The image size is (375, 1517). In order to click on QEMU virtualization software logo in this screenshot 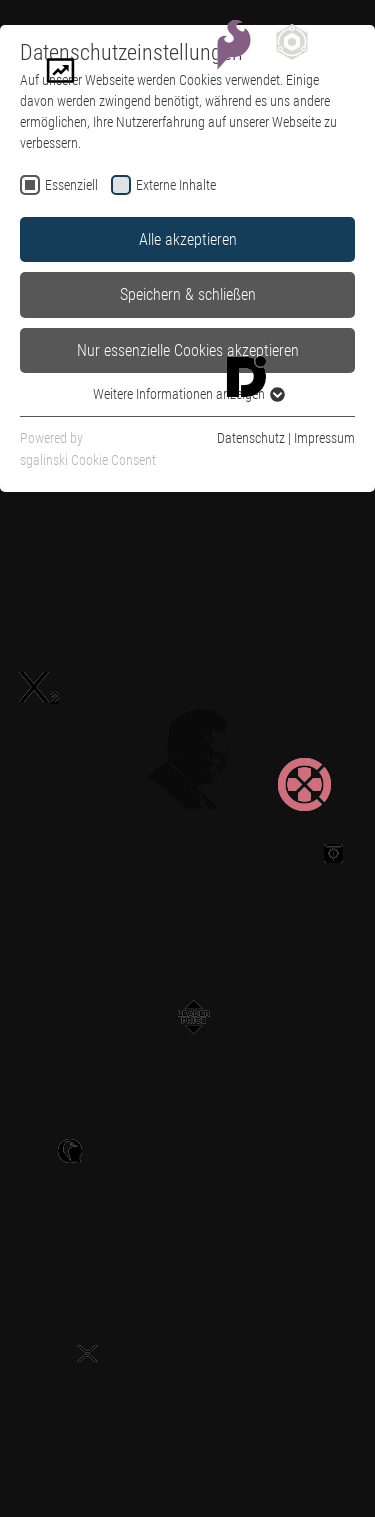, I will do `click(70, 1151)`.